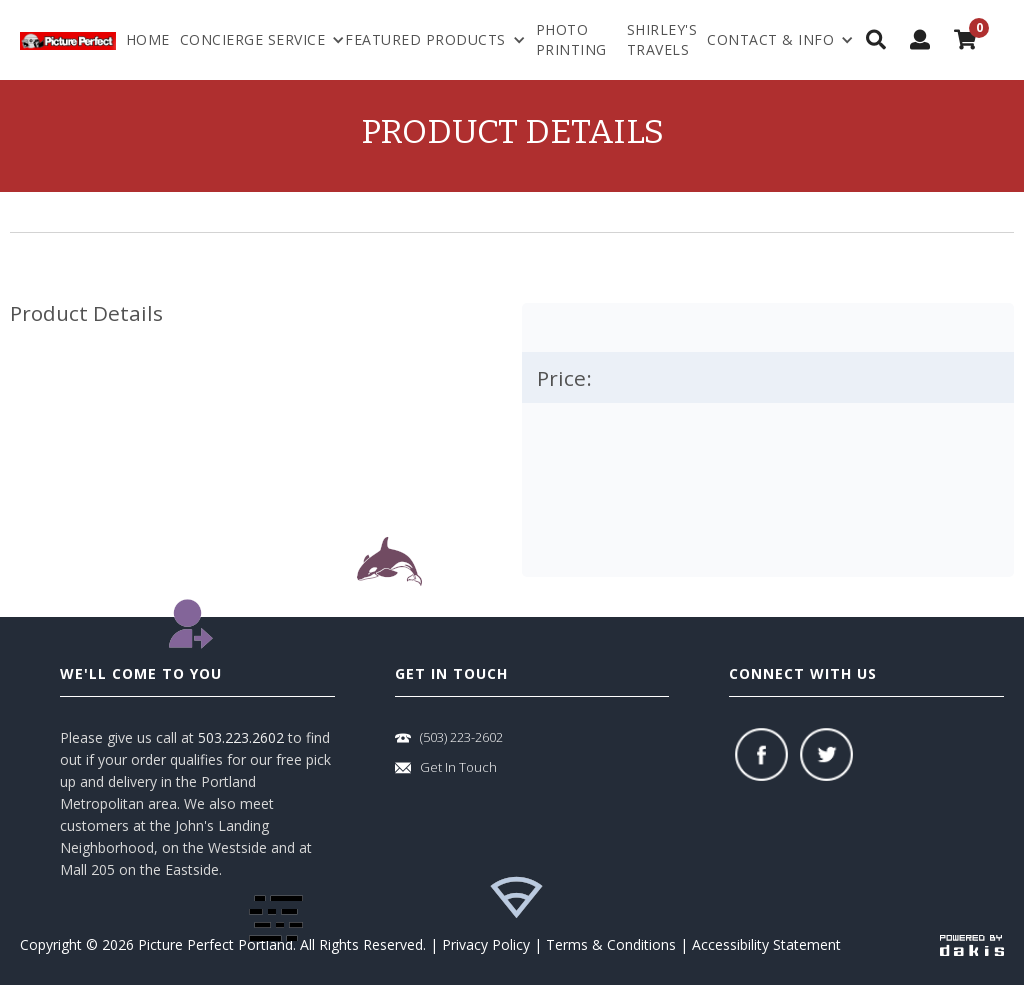 The height and width of the screenshot is (985, 1024). What do you see at coordinates (187, 624) in the screenshot?
I see `share user profile with others` at bounding box center [187, 624].